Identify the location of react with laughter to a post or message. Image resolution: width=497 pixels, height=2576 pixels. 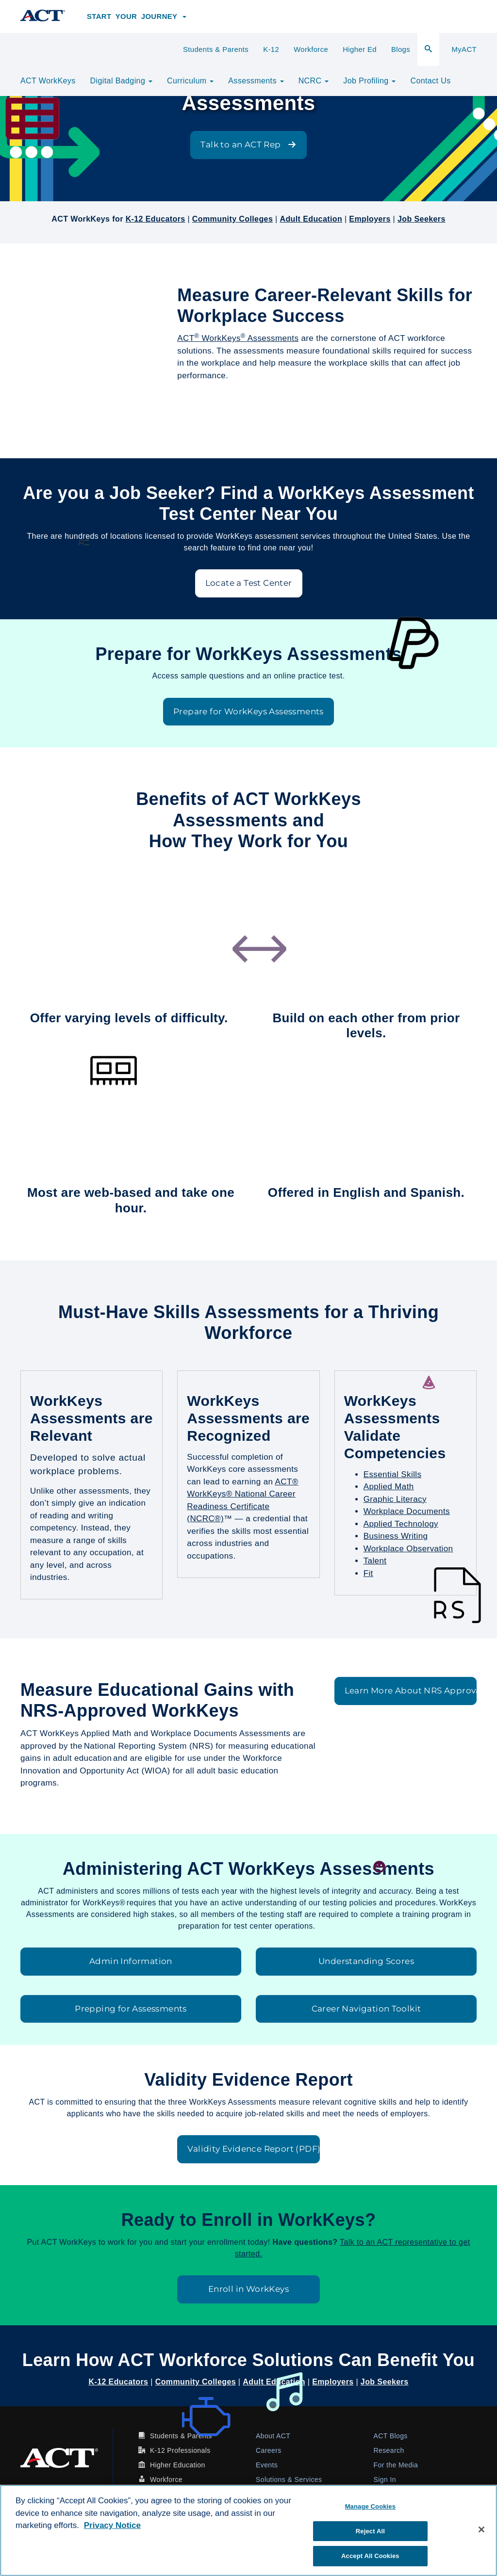
(379, 1867).